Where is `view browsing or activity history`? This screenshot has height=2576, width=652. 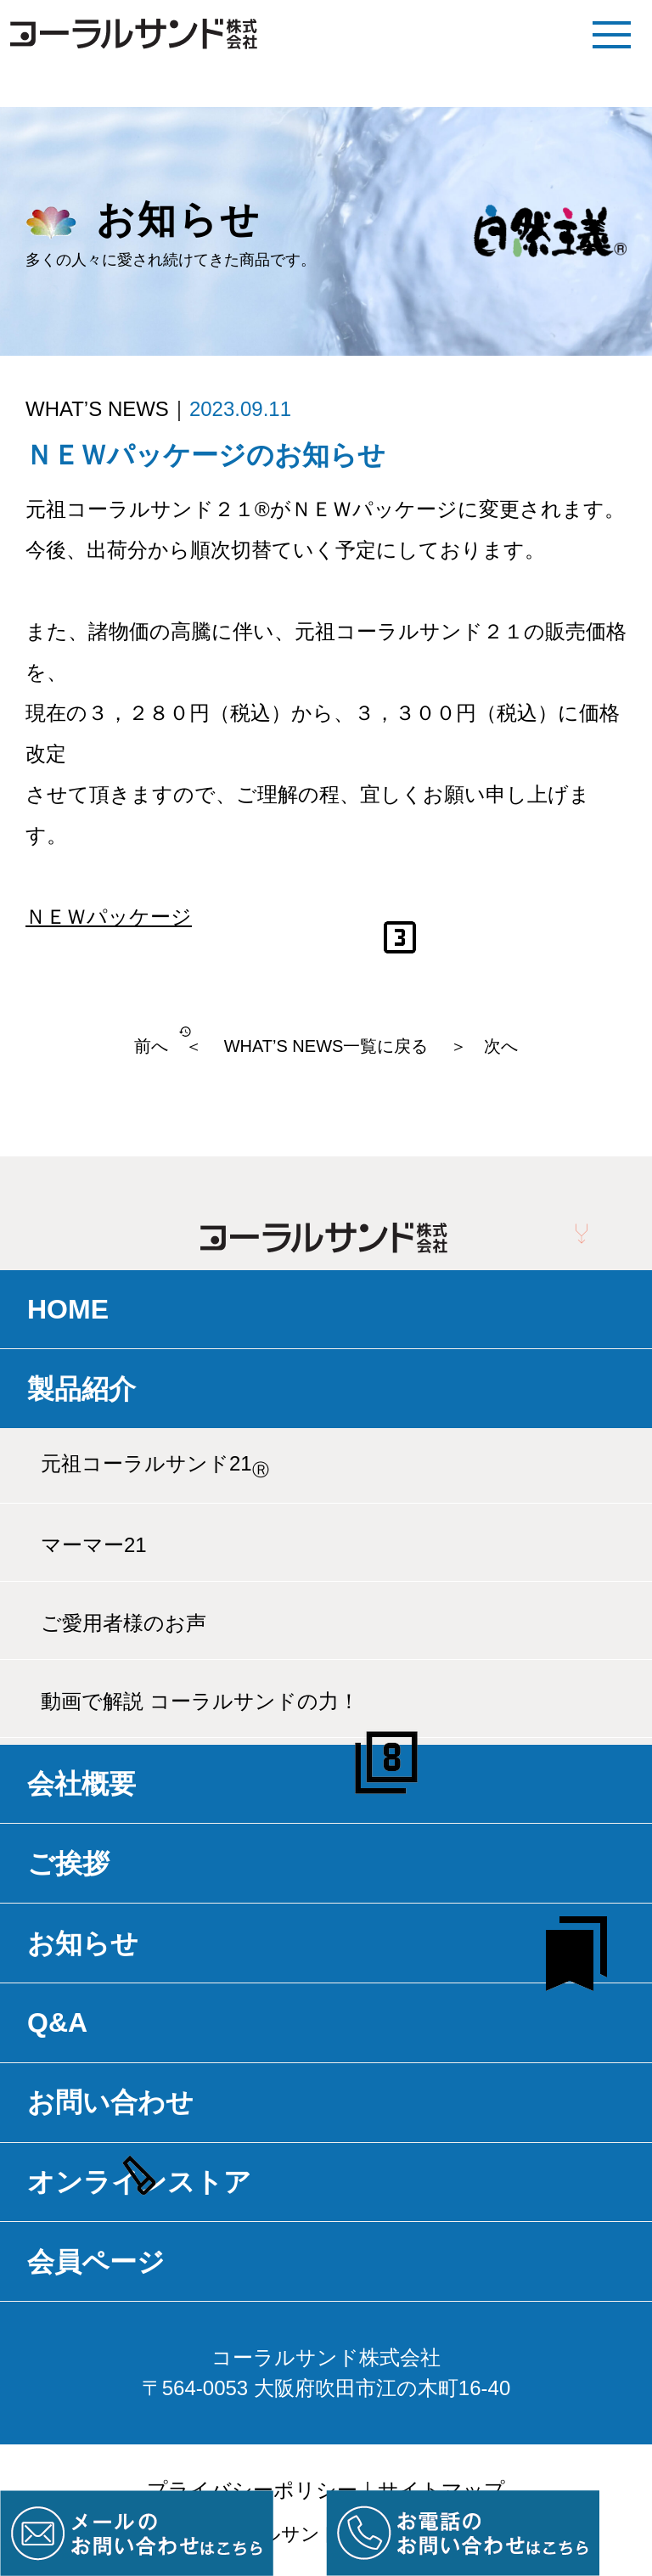
view browsing or activity history is located at coordinates (185, 1032).